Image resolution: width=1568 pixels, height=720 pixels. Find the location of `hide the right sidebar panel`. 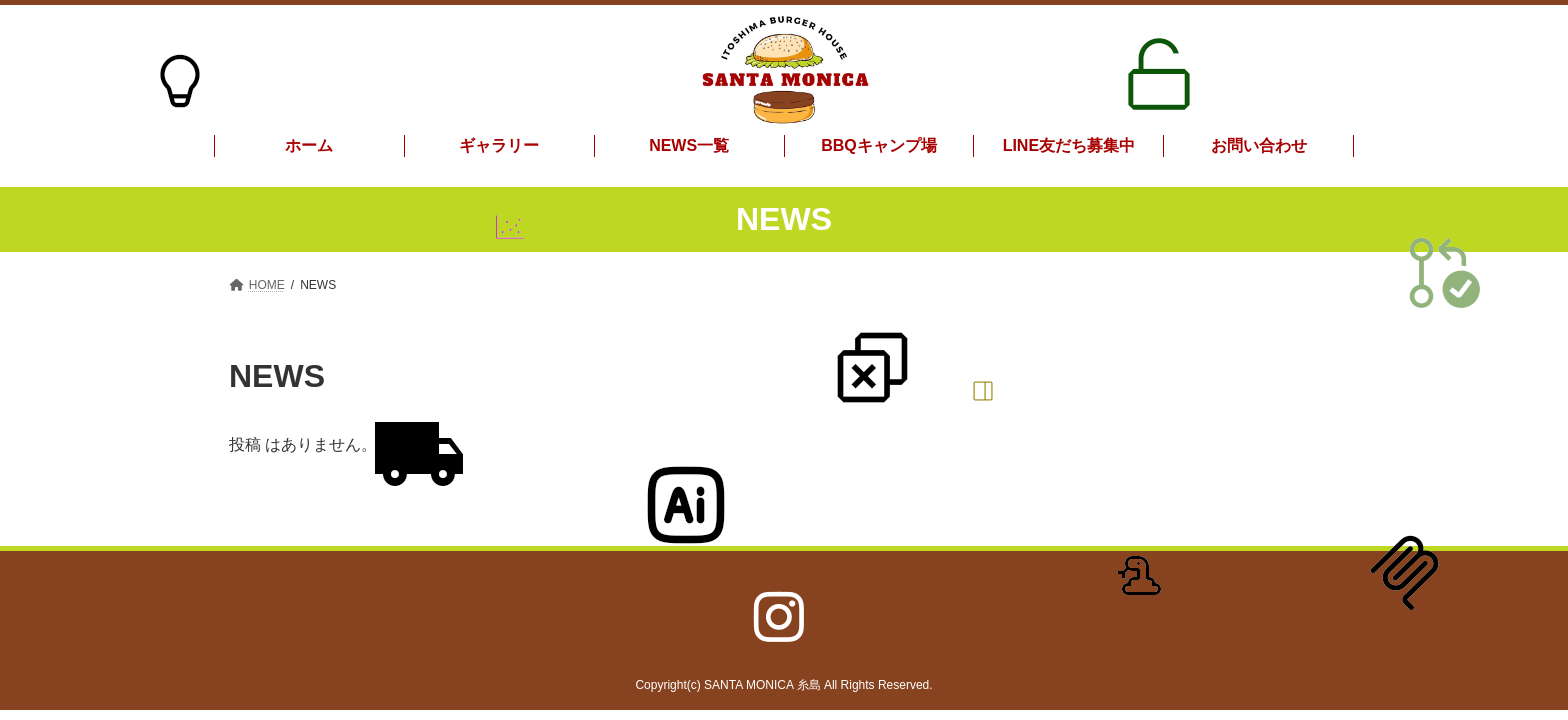

hide the right sidebar panel is located at coordinates (983, 391).